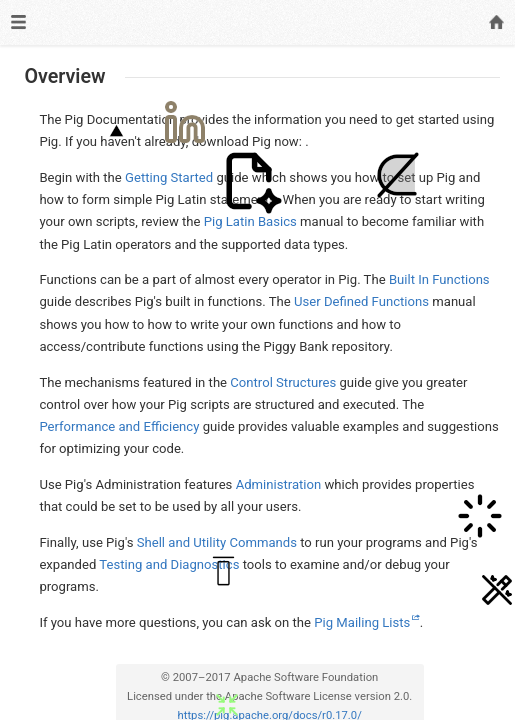  I want to click on align object to top edge, so click(223, 570).